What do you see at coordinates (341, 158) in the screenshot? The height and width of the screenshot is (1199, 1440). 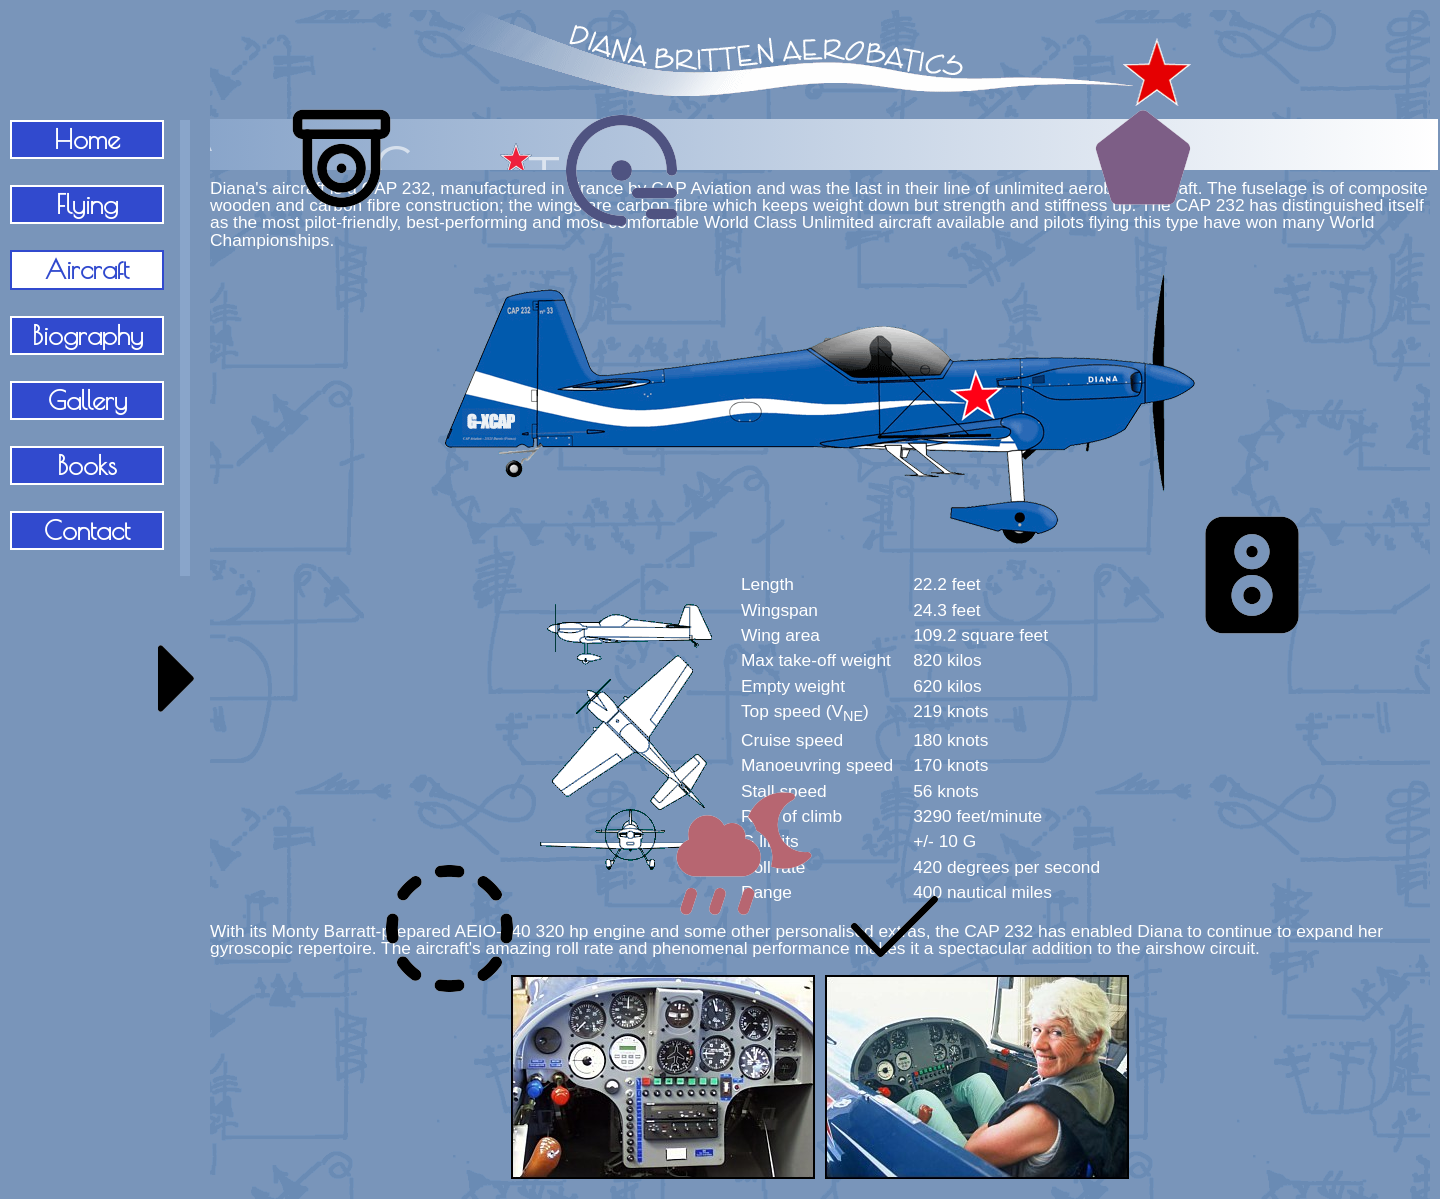 I see `access security camera settings` at bounding box center [341, 158].